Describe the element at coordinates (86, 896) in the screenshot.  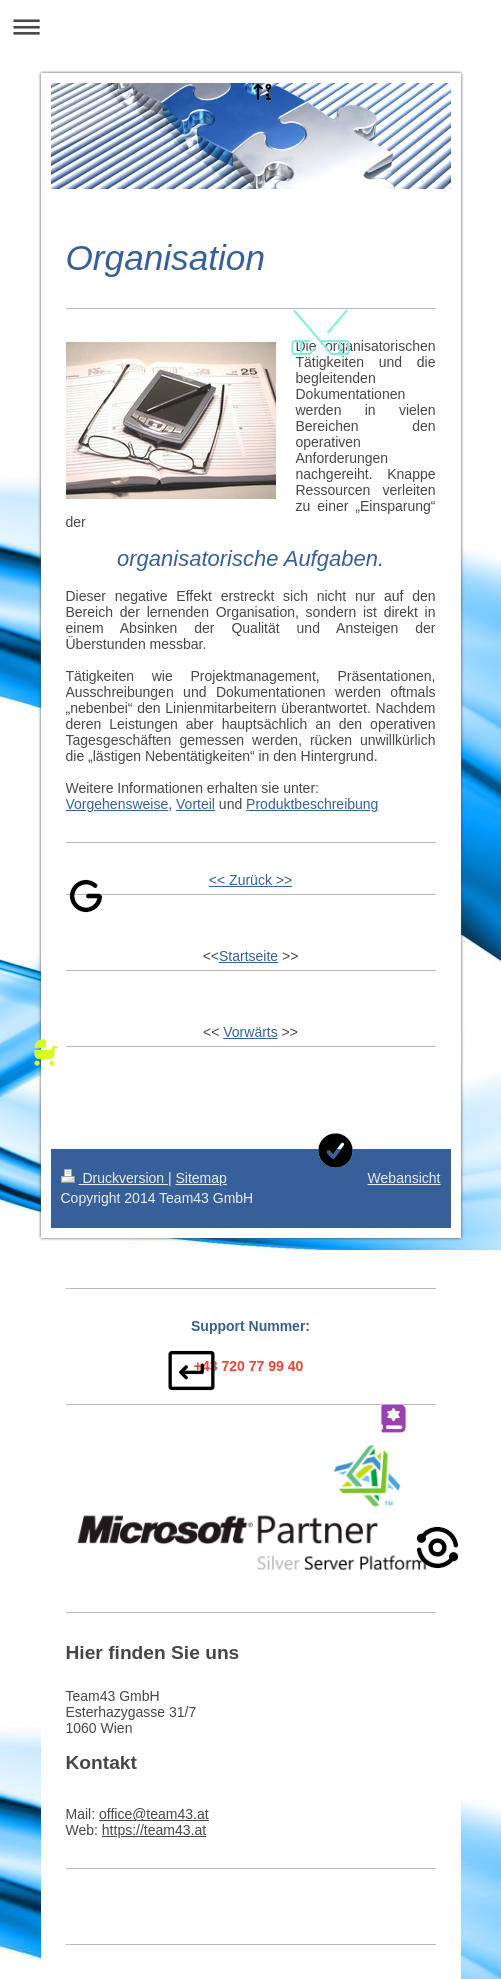
I see `indicates items starting with the letter G` at that location.